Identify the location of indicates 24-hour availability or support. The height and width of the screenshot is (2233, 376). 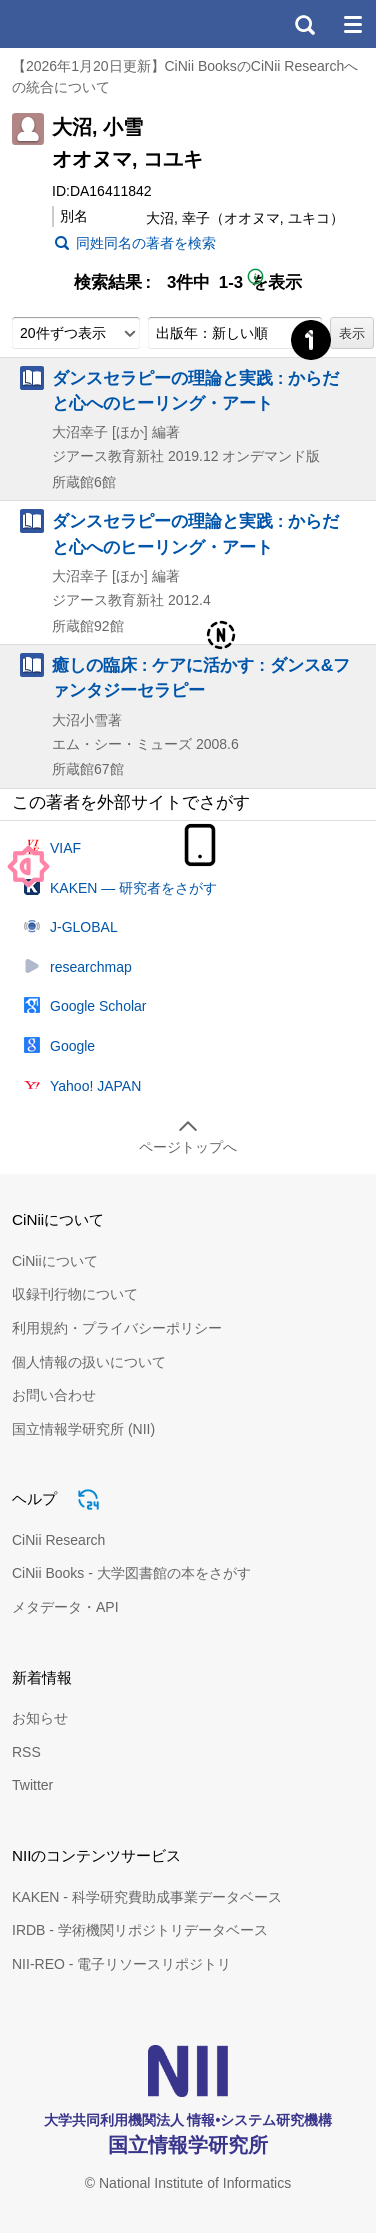
(88, 1499).